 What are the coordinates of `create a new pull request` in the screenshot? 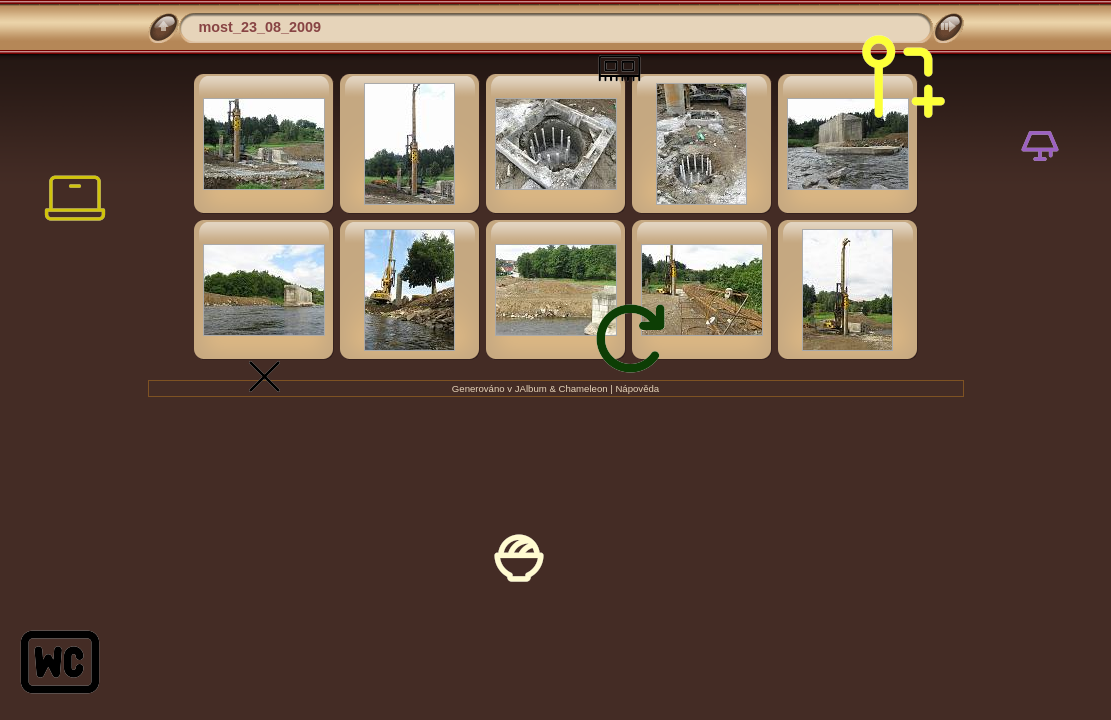 It's located at (903, 76).